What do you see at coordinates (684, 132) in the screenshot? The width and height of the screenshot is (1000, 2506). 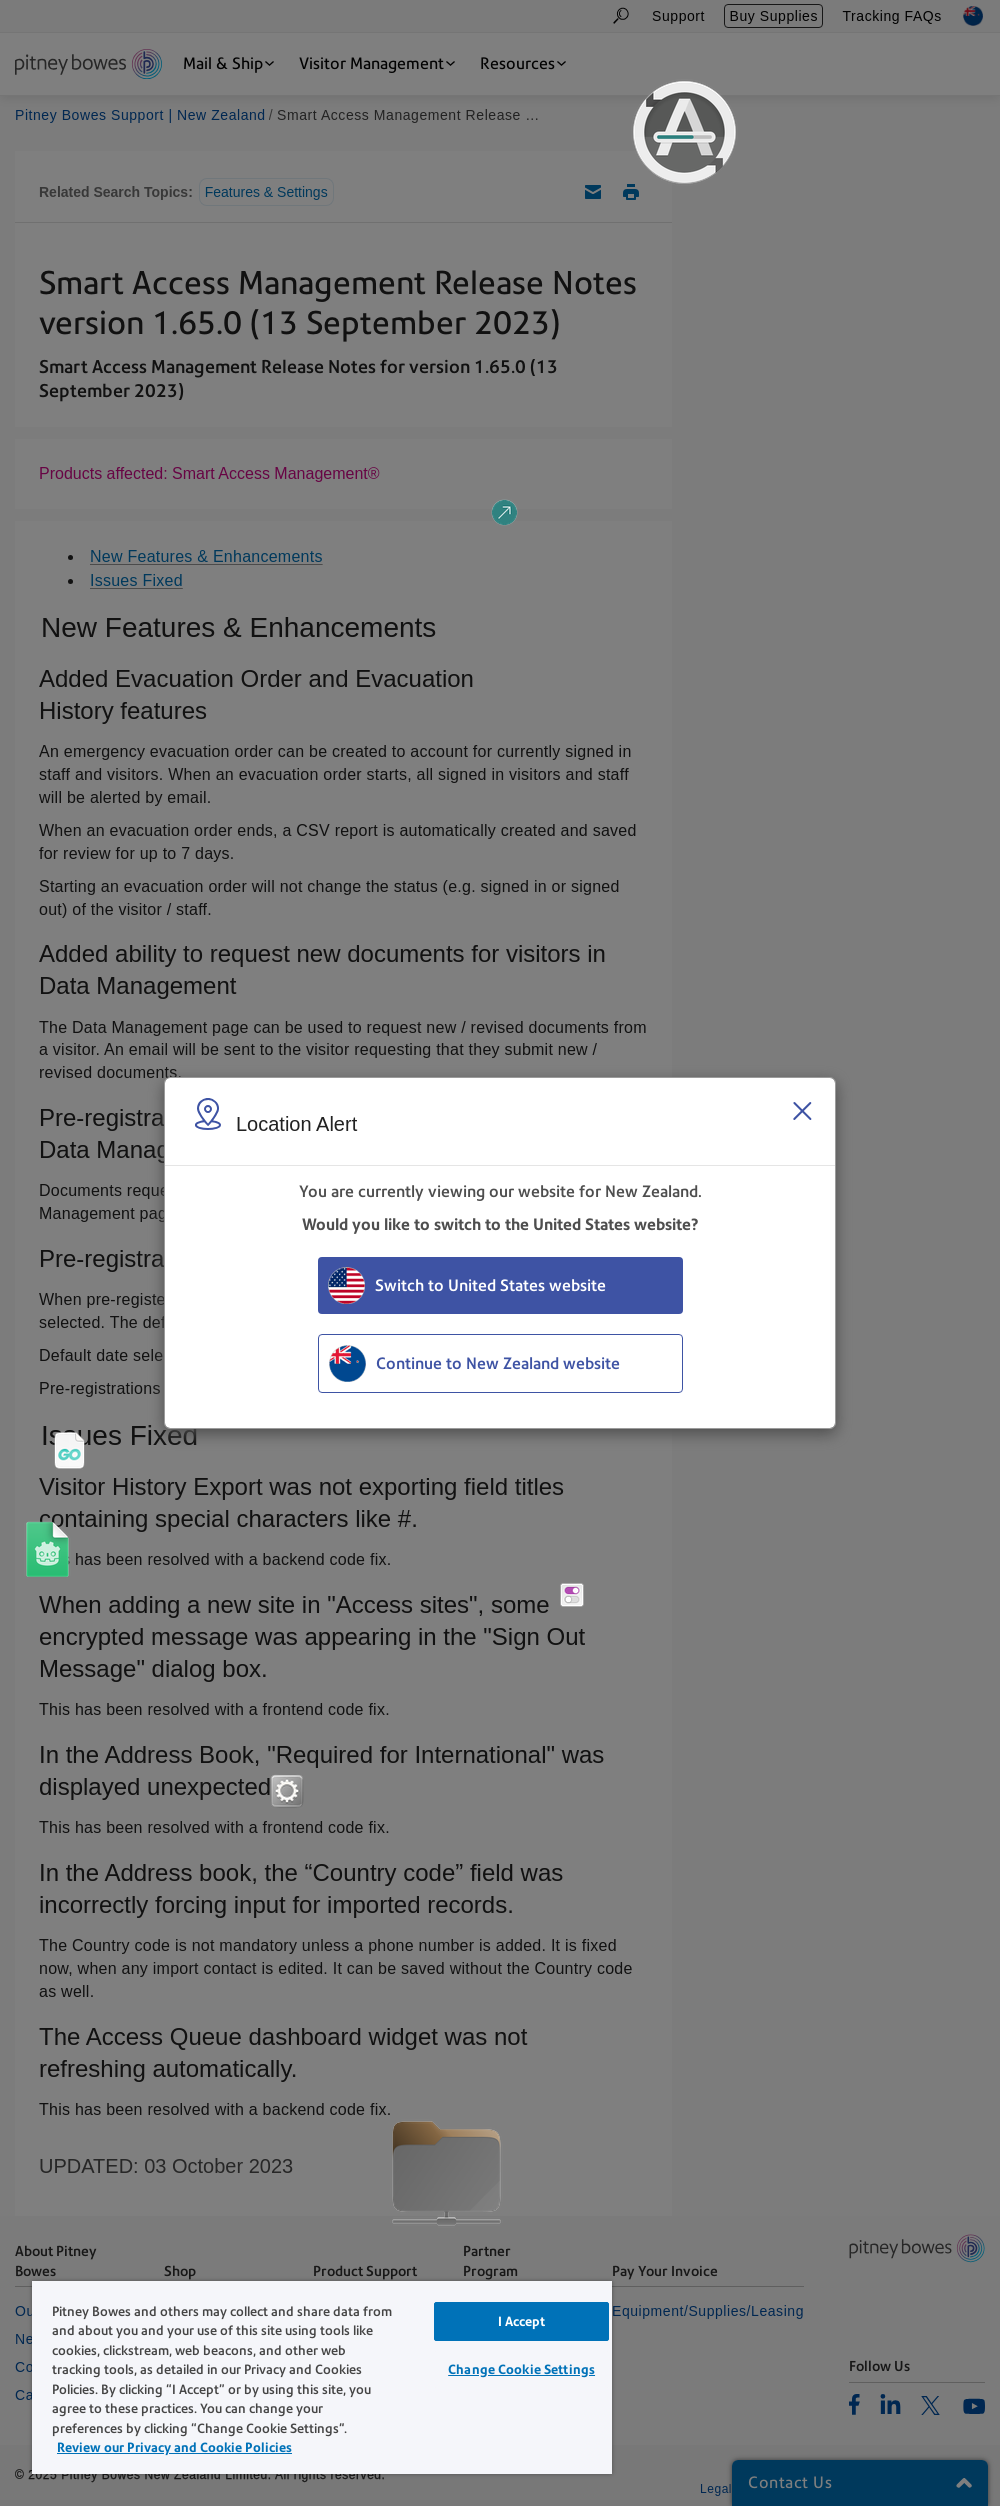 I see `check for available software updates` at bounding box center [684, 132].